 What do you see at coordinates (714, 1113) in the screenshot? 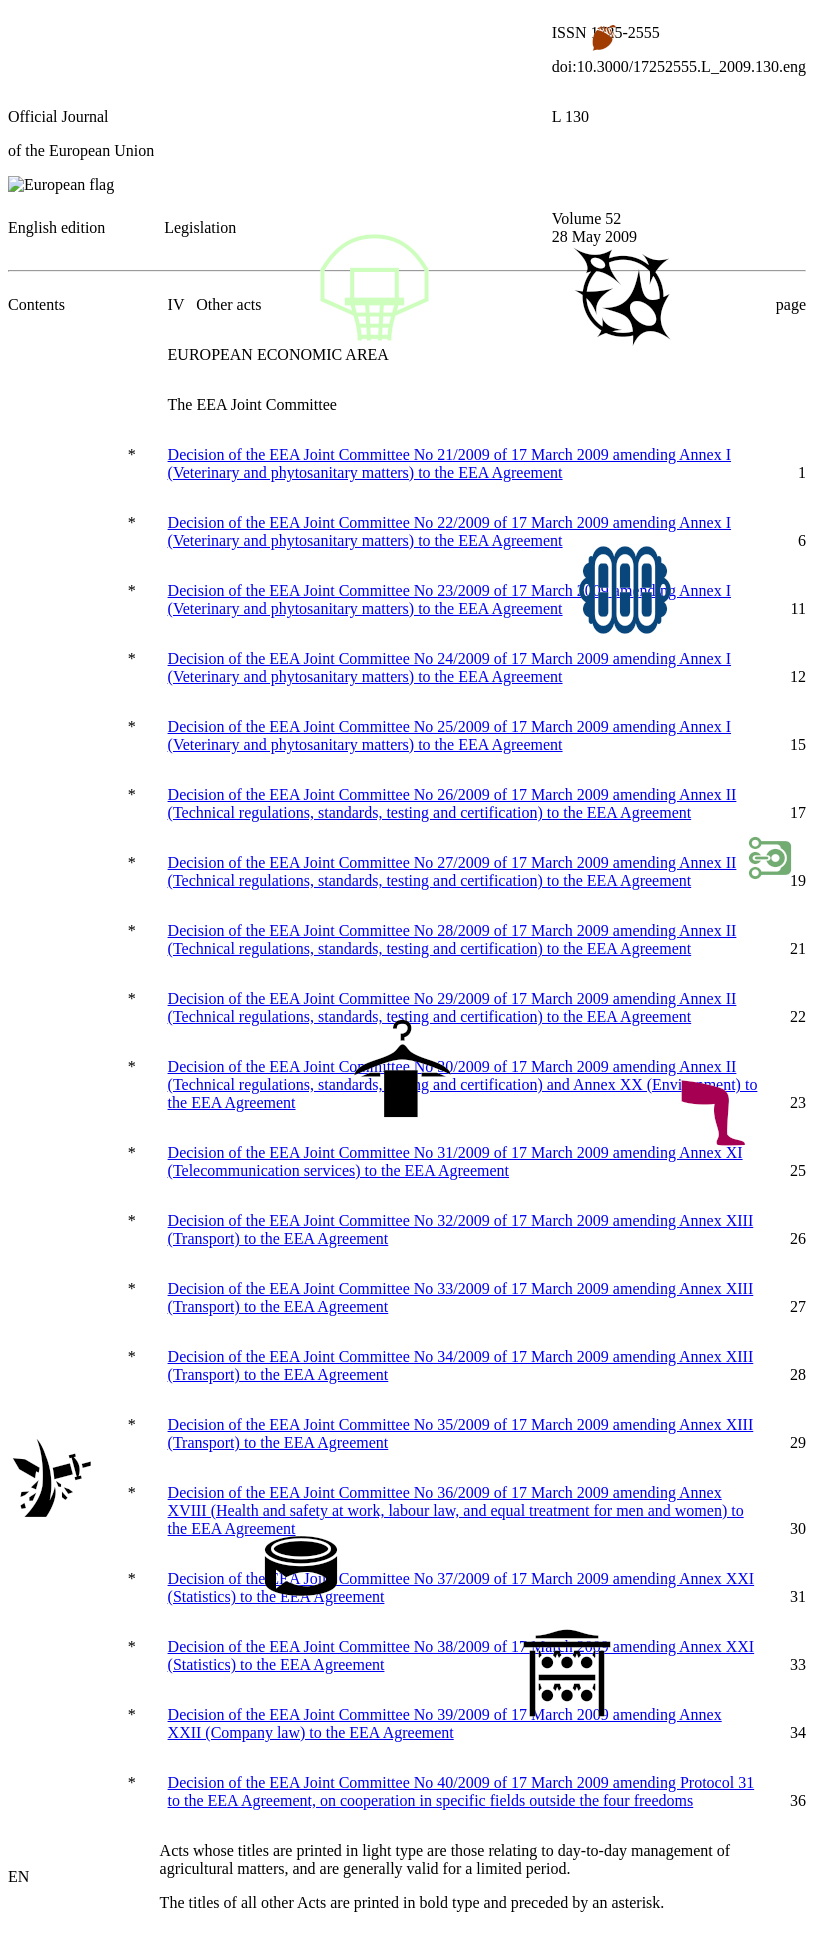
I see `select leg in body part anatomy diagram` at bounding box center [714, 1113].